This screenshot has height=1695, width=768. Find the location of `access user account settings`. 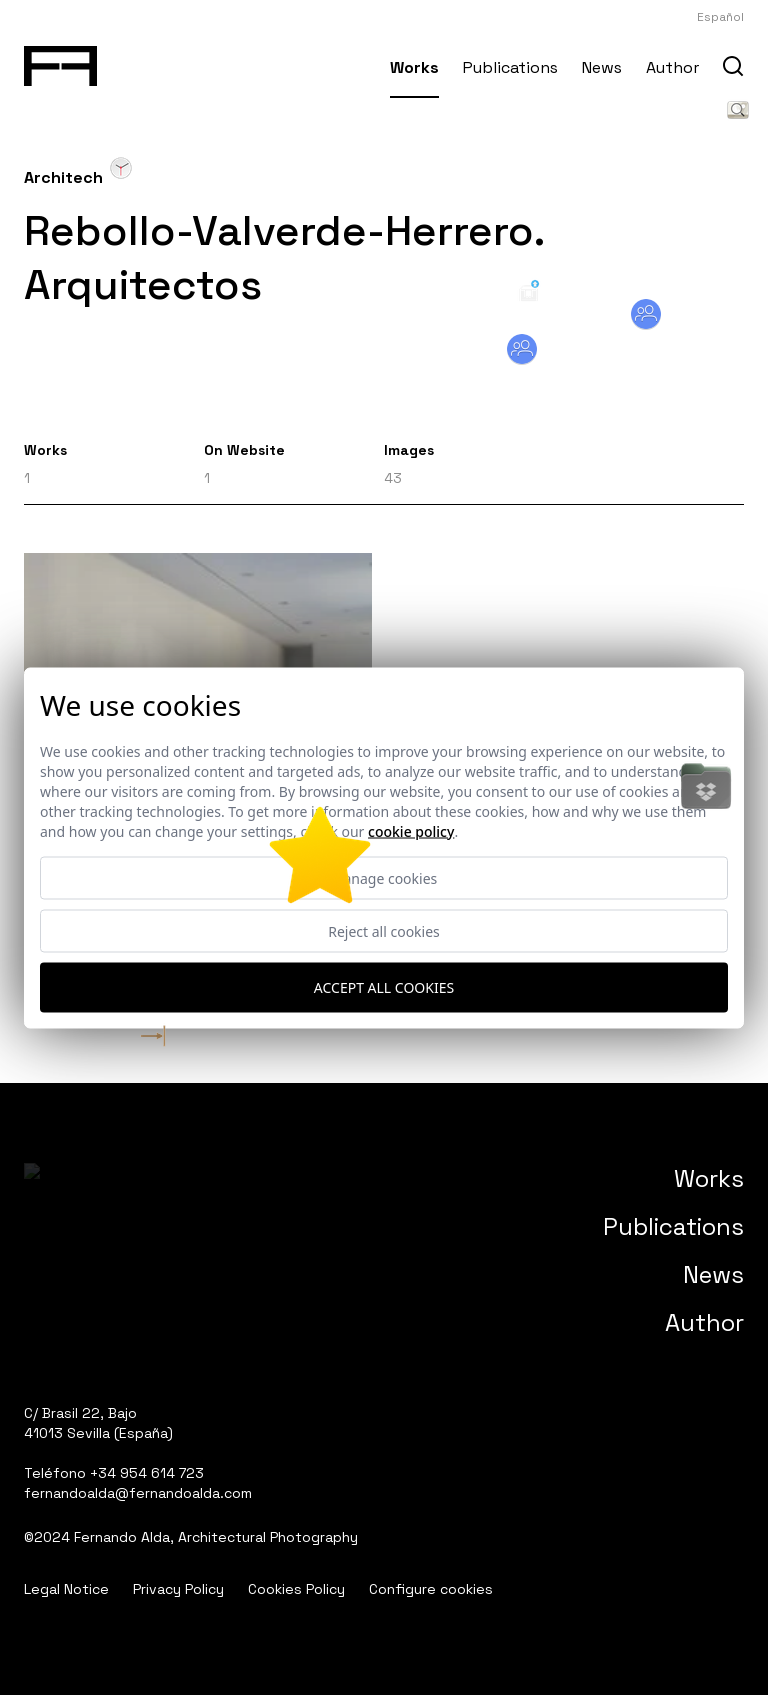

access user account settings is located at coordinates (522, 349).